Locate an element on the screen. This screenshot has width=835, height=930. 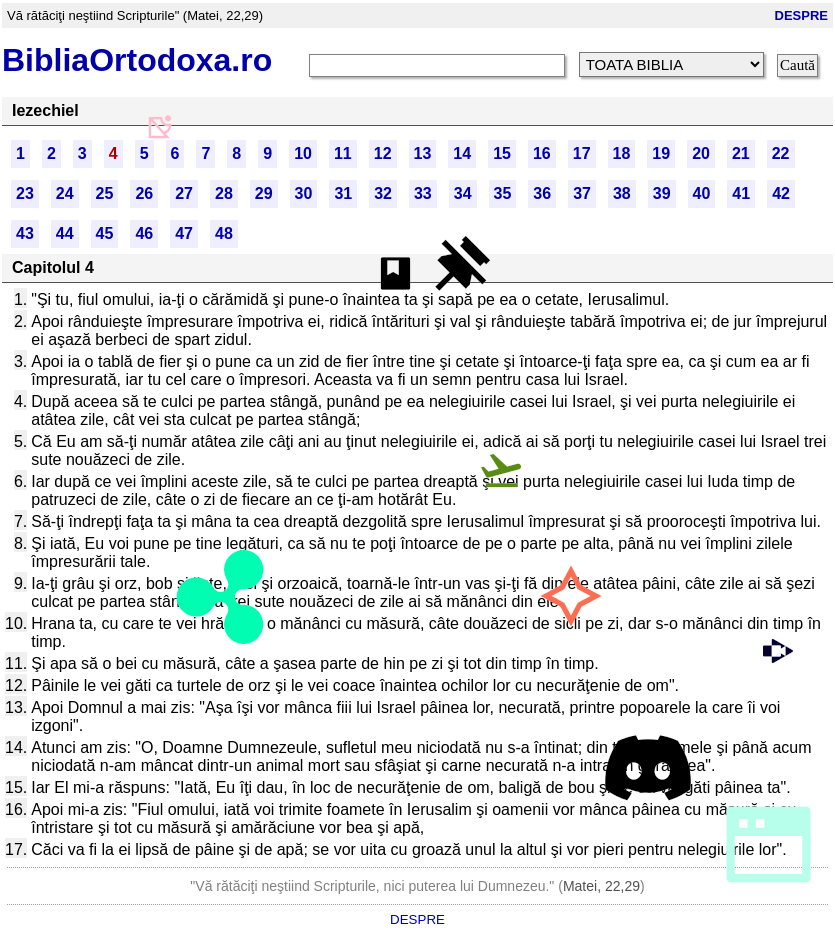
open screencastify screen recording app is located at coordinates (778, 651).